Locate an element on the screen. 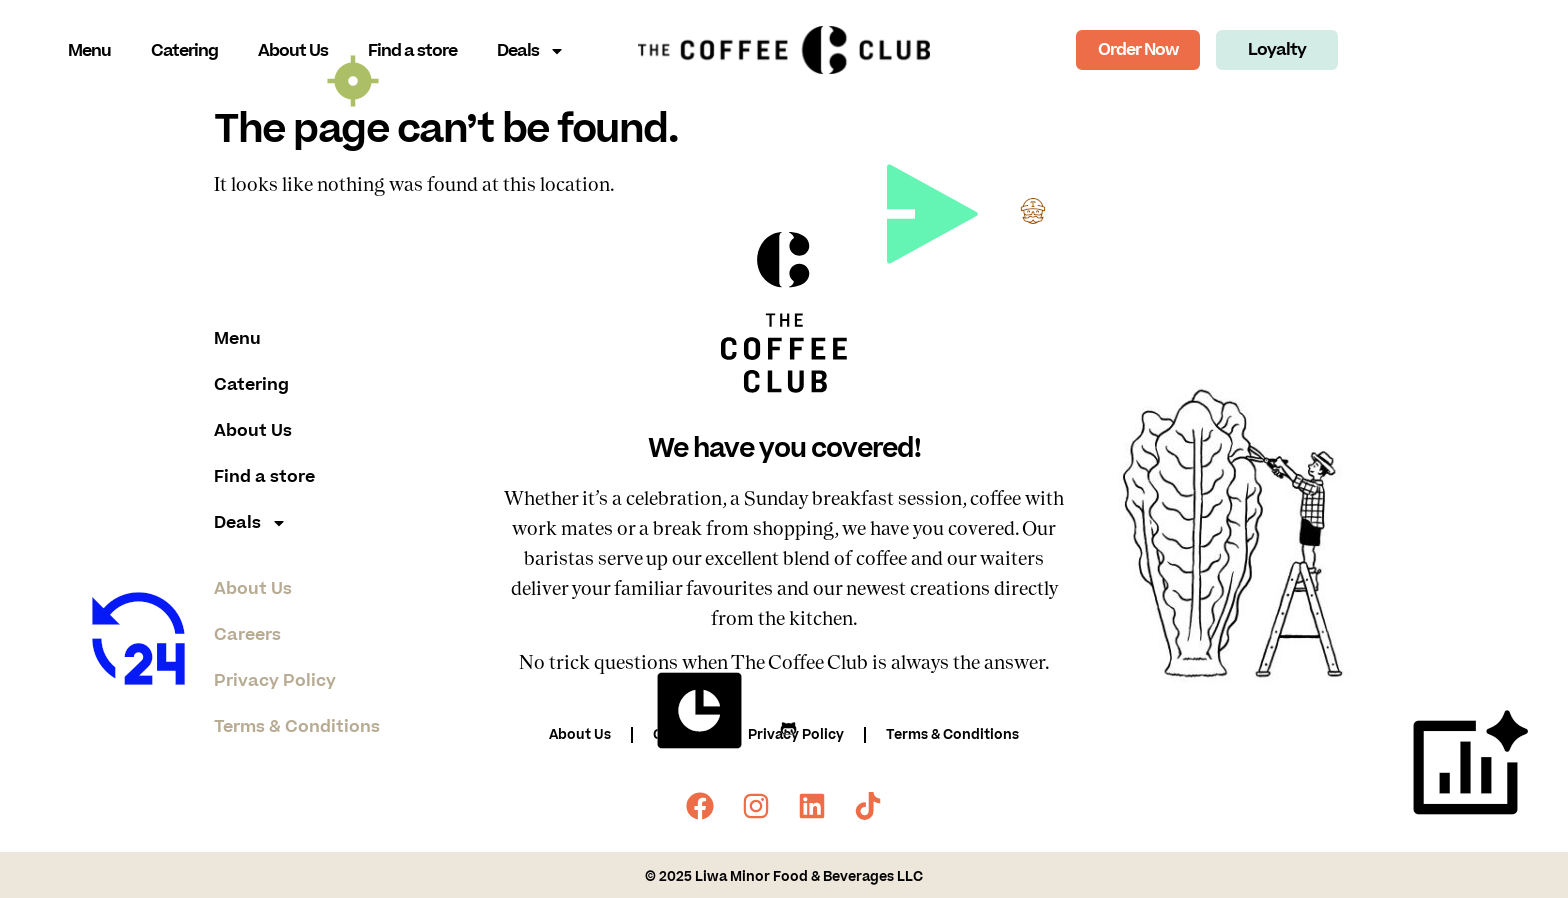 The width and height of the screenshot is (1568, 898). view business analytics dashboard is located at coordinates (699, 710).